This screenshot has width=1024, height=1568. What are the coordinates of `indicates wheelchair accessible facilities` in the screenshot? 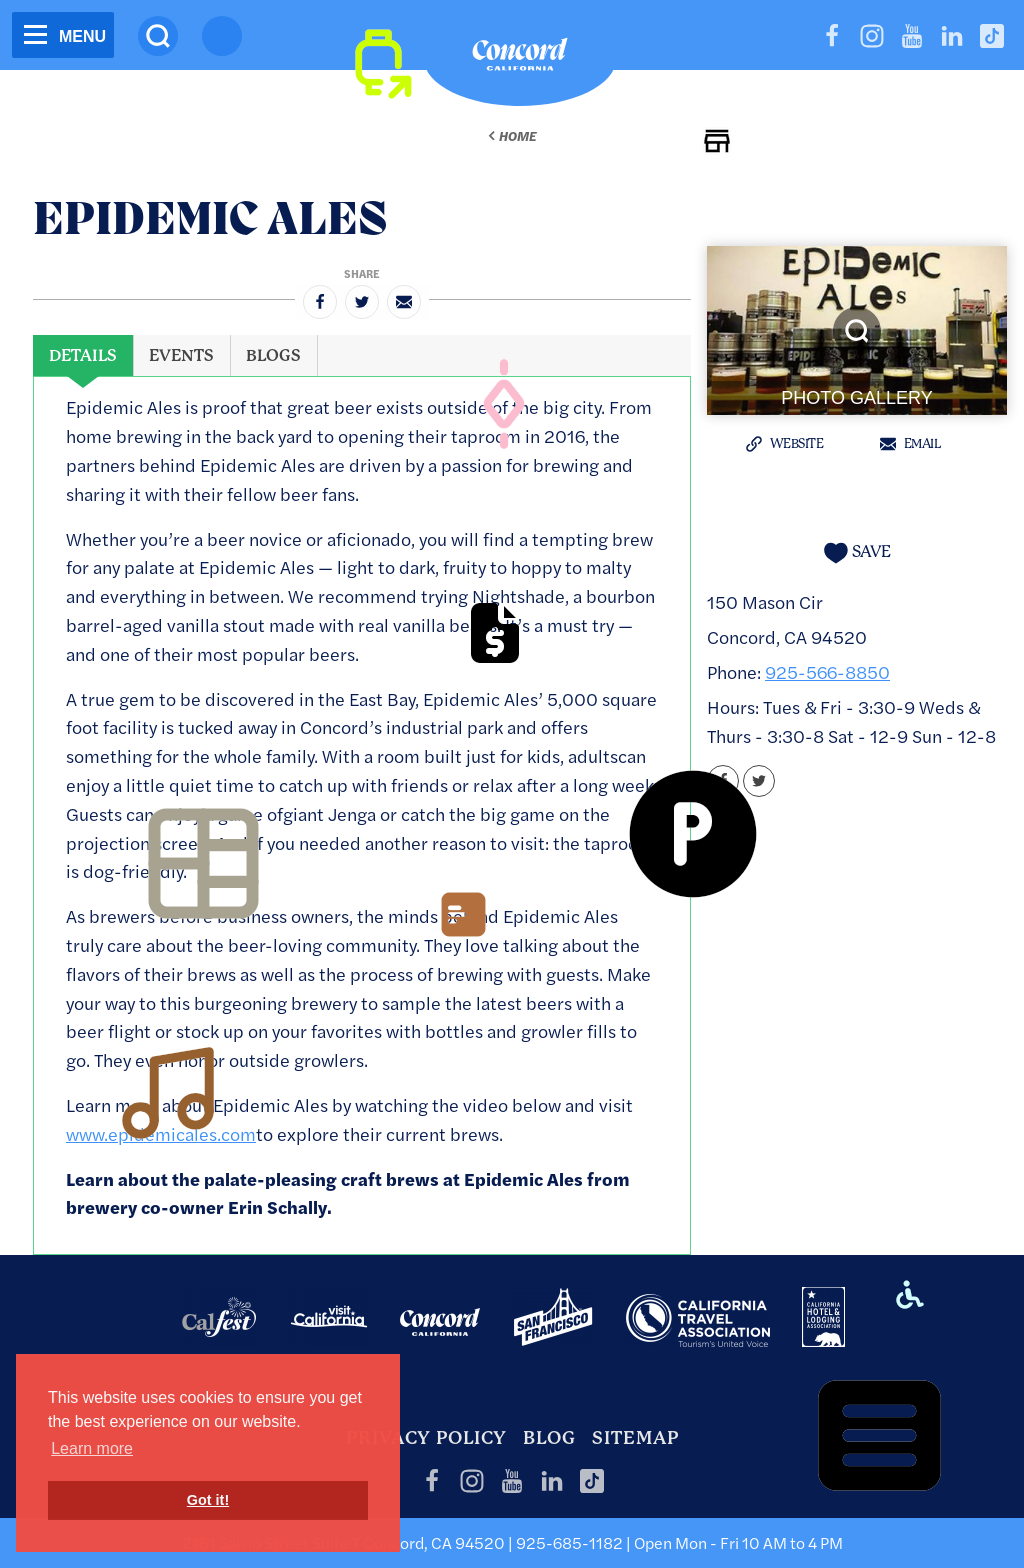 It's located at (910, 1295).